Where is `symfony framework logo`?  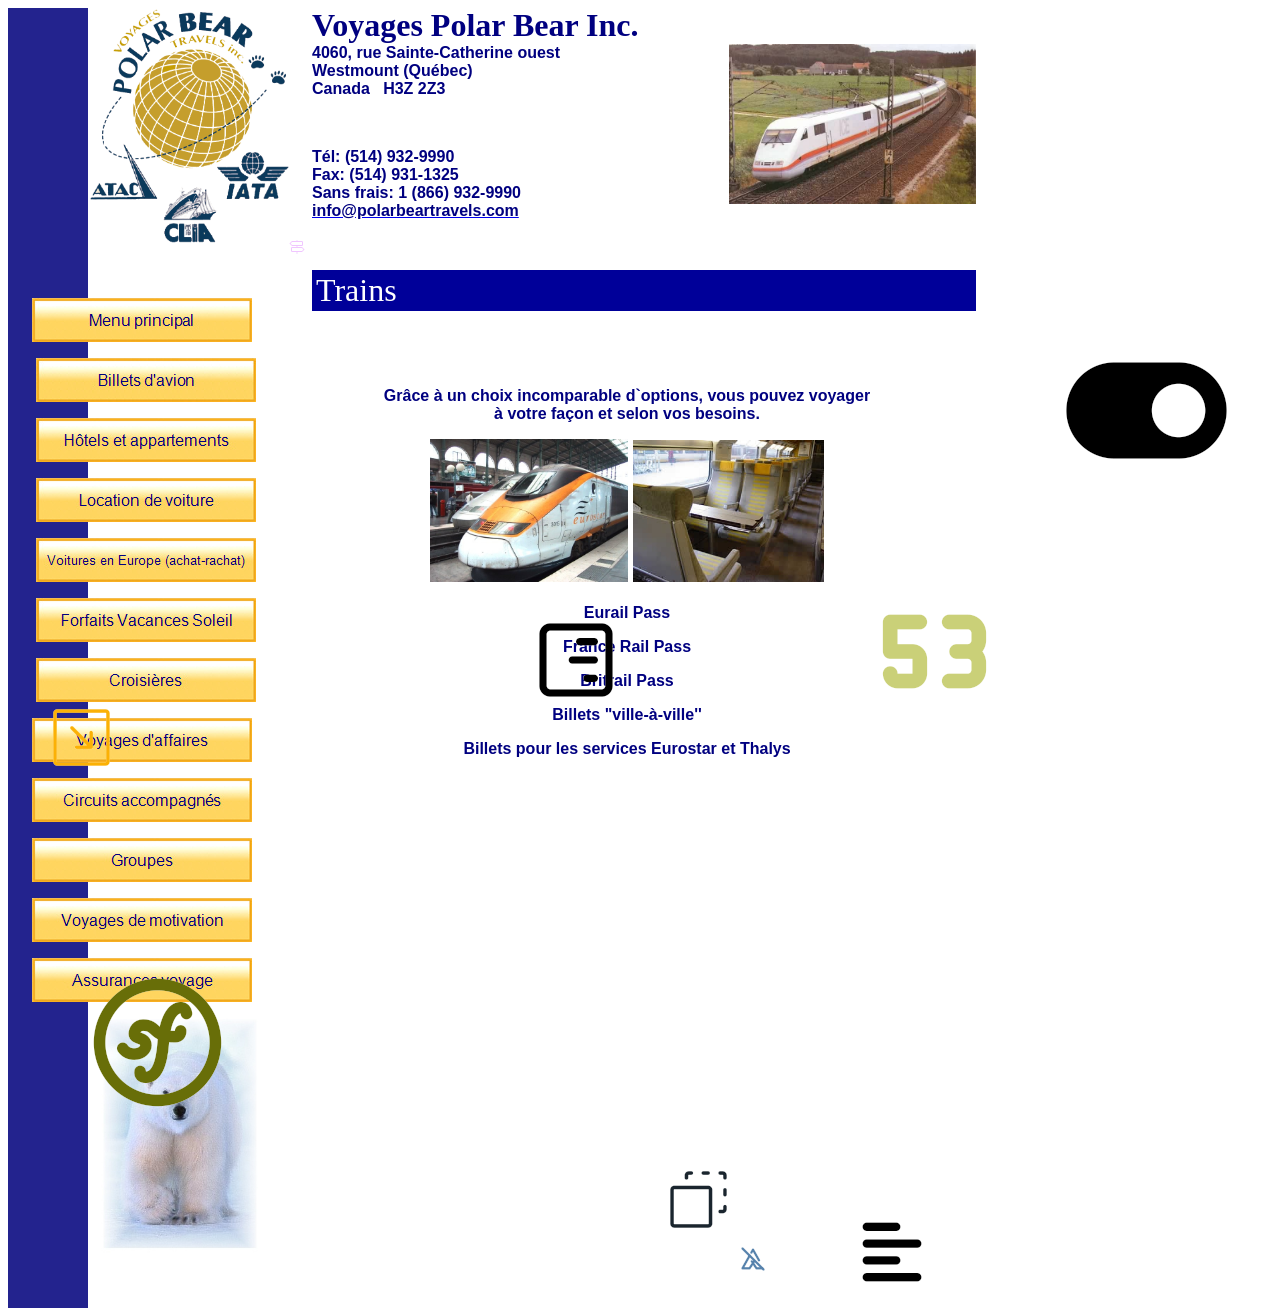
symfony framework logo is located at coordinates (157, 1042).